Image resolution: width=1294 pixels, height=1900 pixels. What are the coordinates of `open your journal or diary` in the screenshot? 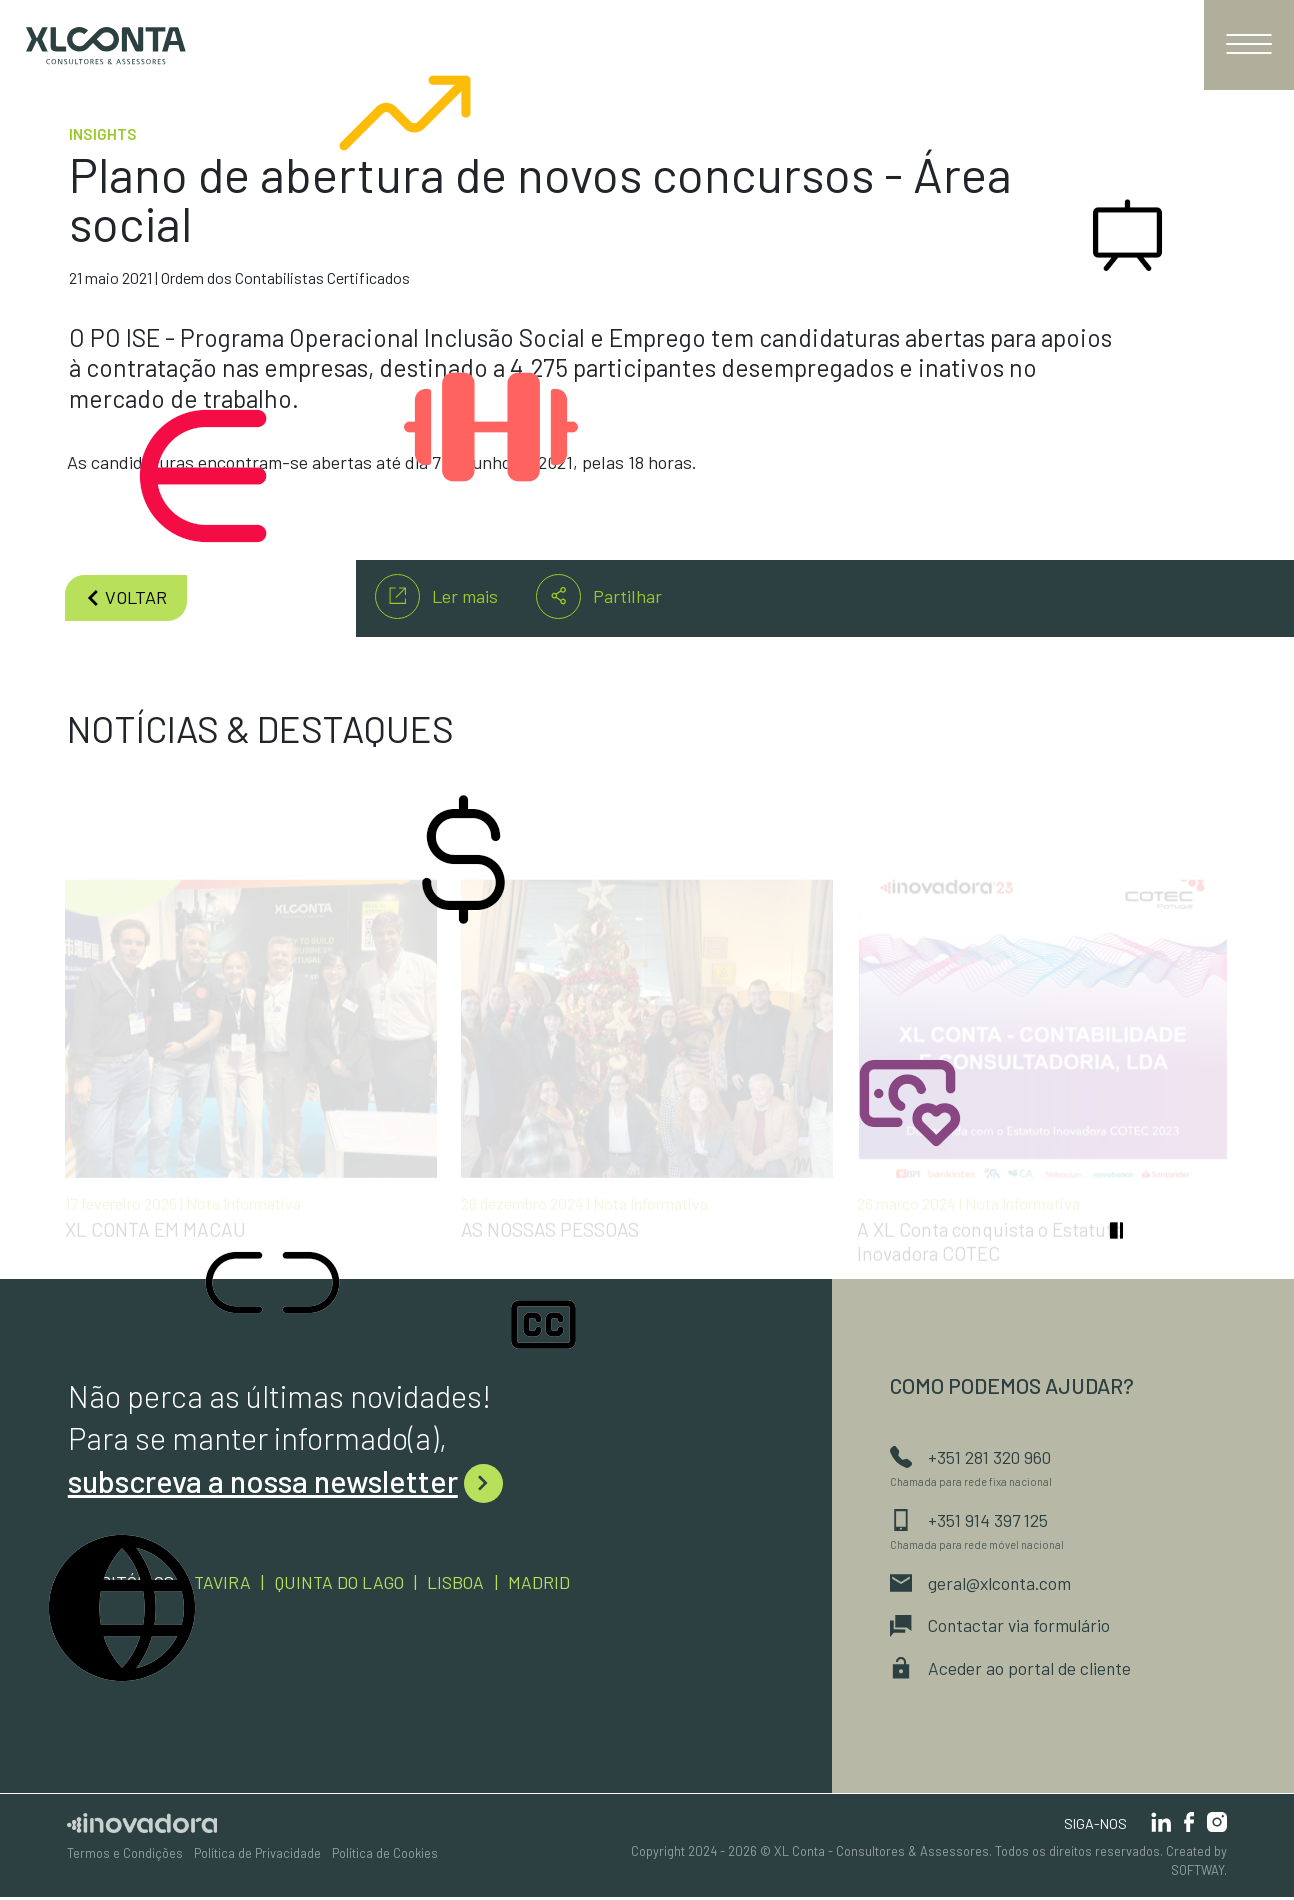 It's located at (1116, 1230).